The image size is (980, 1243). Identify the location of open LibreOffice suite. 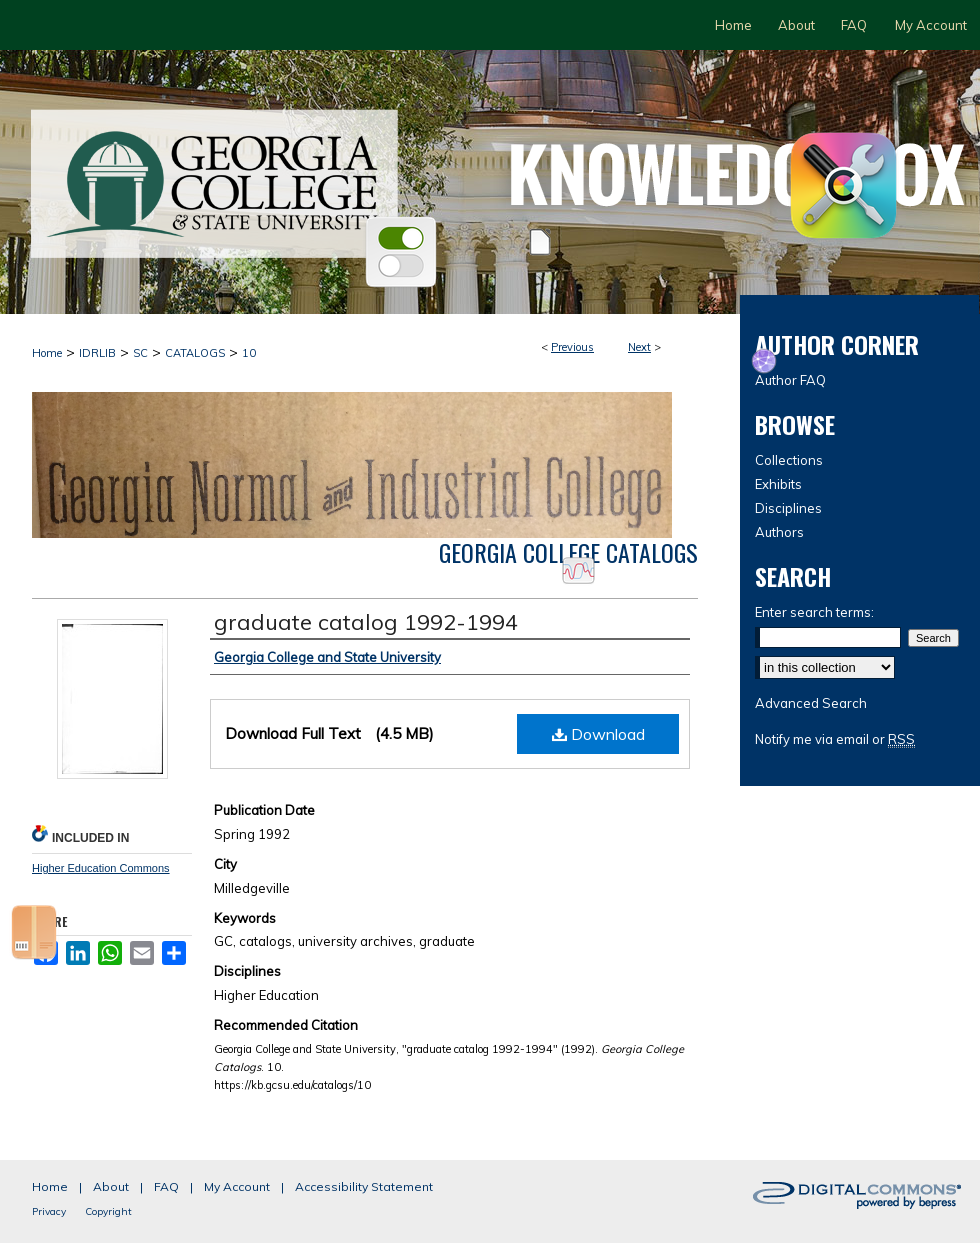
(540, 242).